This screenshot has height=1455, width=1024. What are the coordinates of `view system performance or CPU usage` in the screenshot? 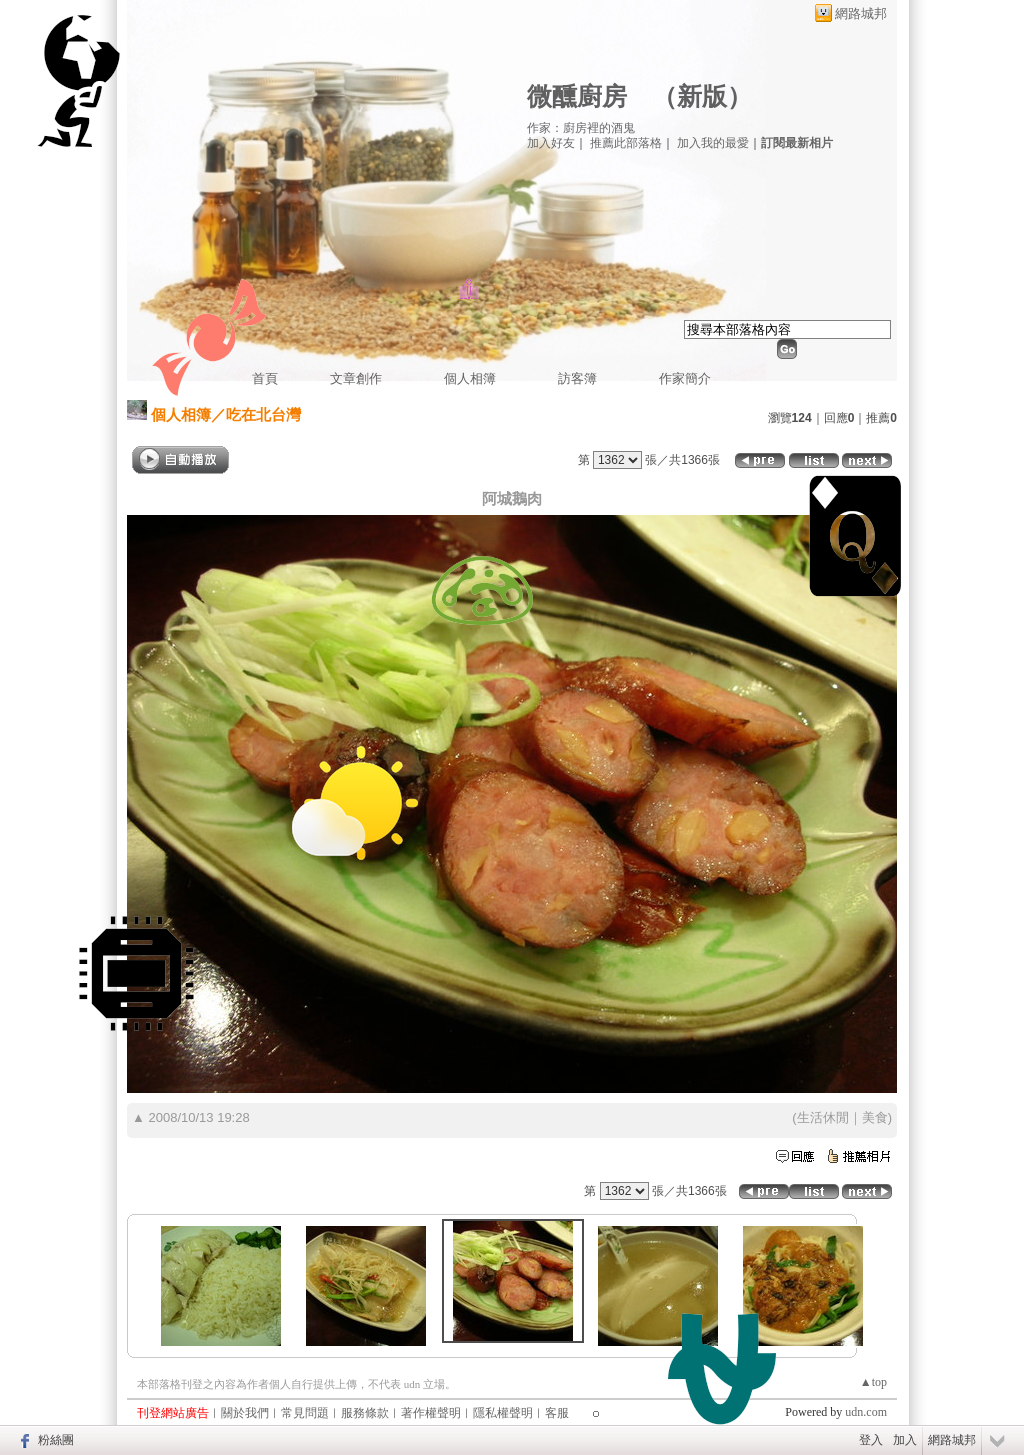 It's located at (136, 973).